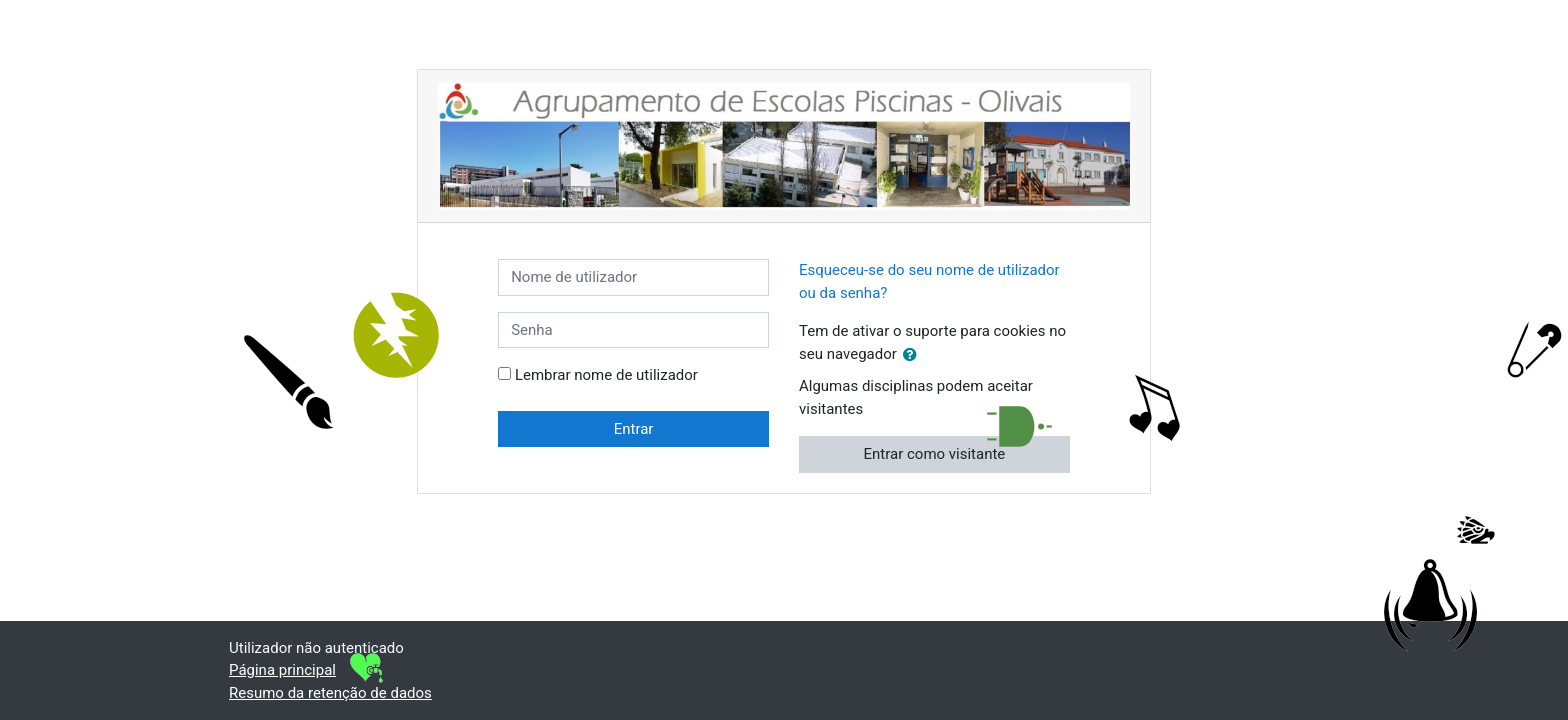 The width and height of the screenshot is (1568, 720). I want to click on represents a NAND logic gate in a circuit diagram, so click(1019, 426).